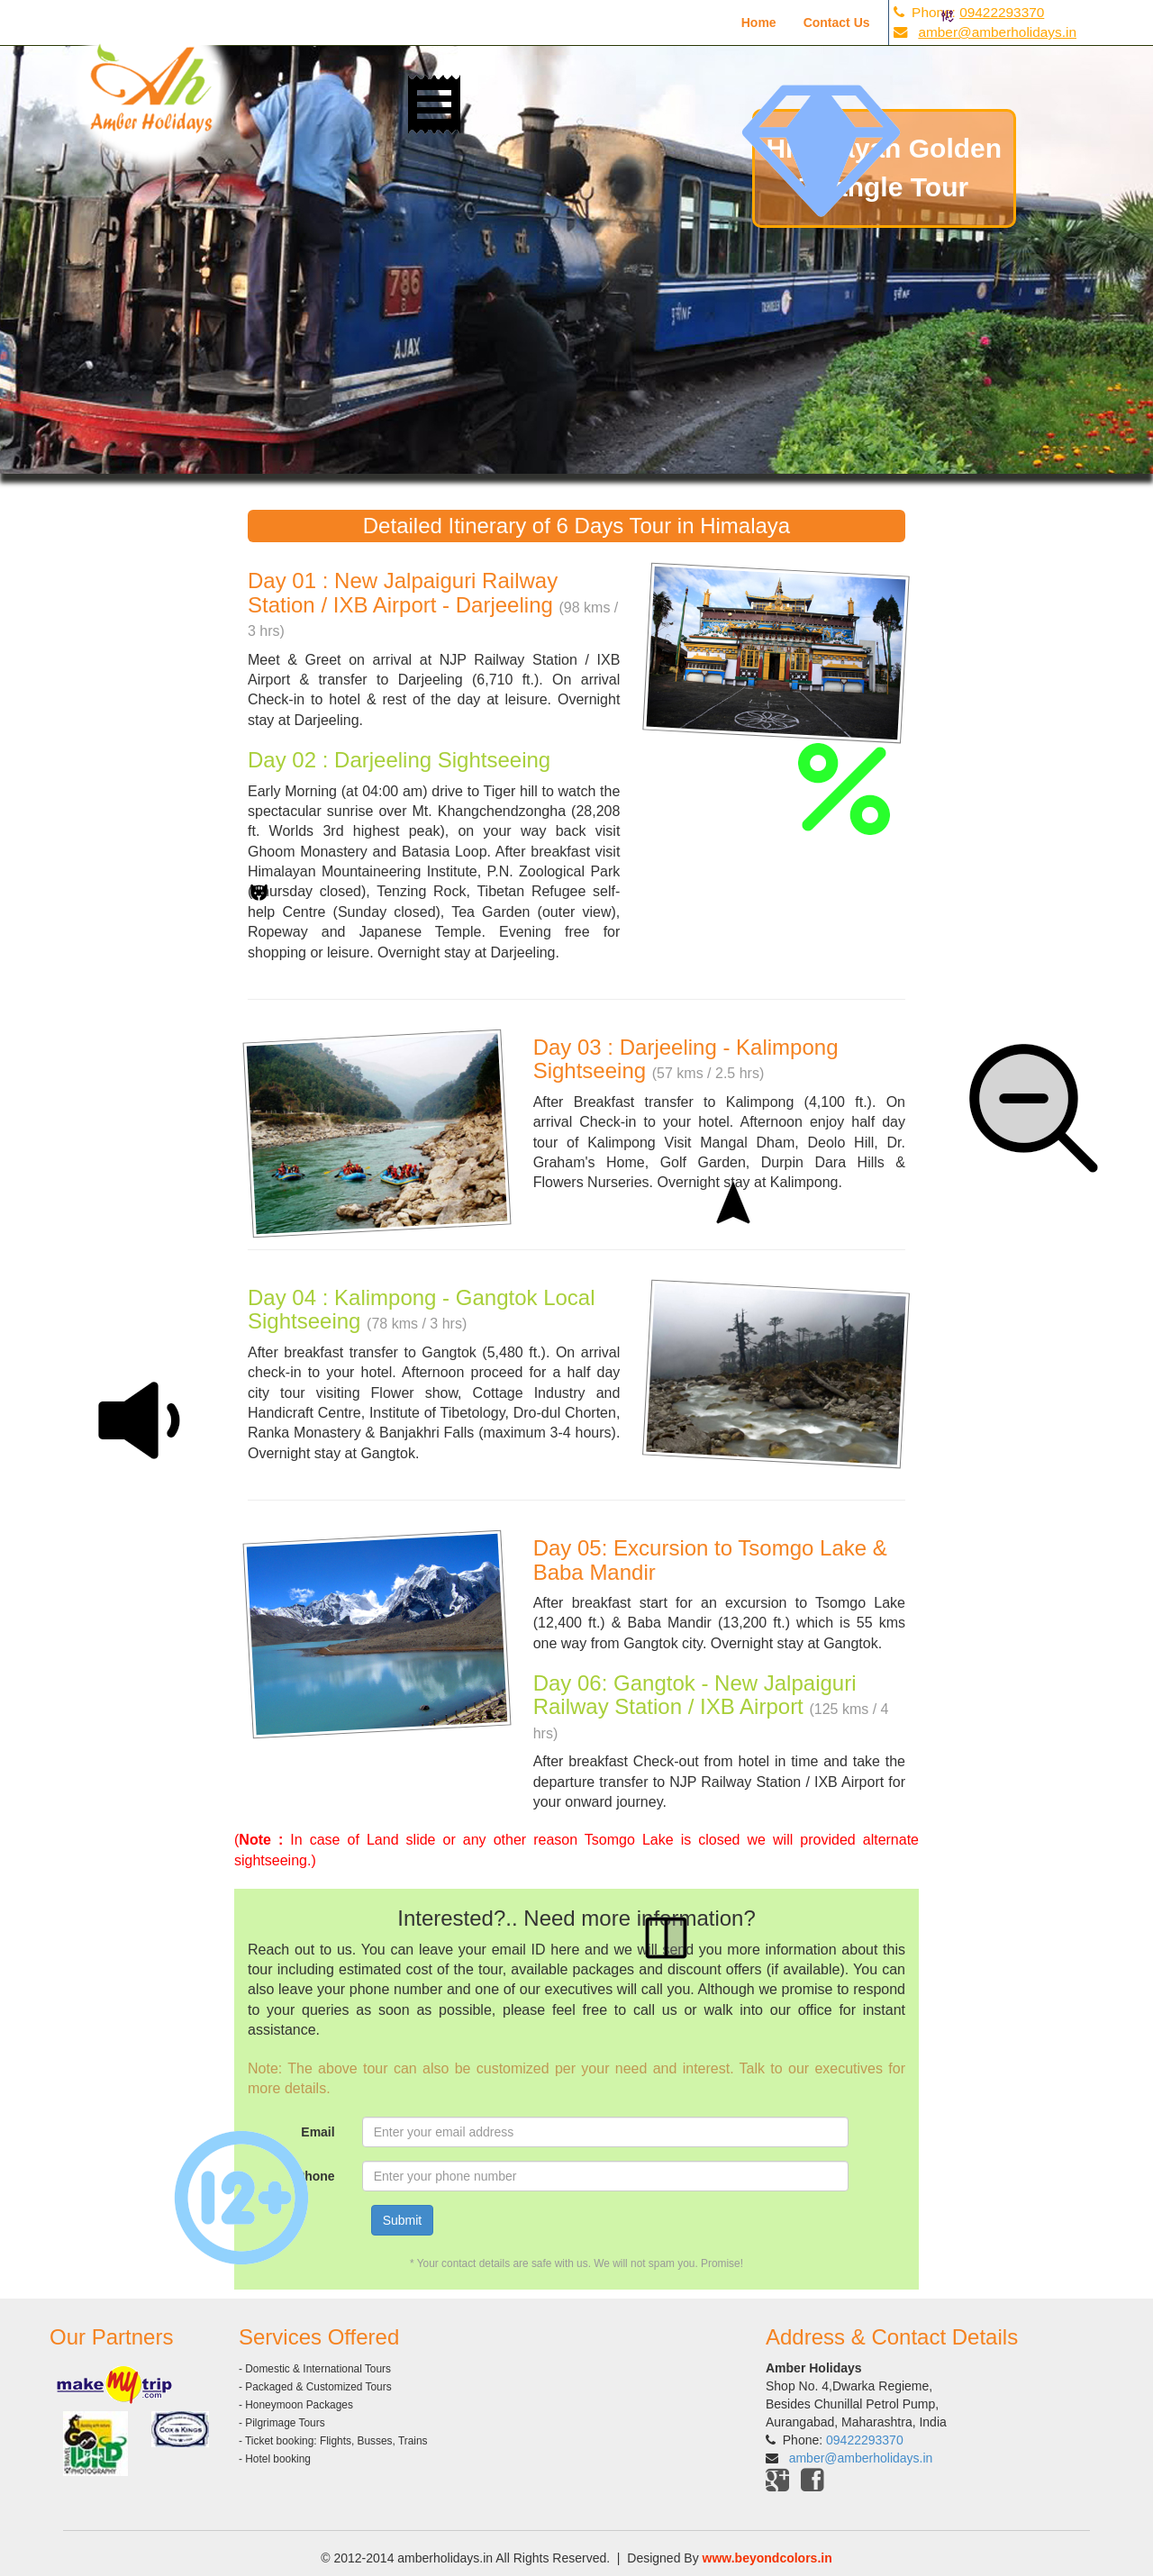 The width and height of the screenshot is (1153, 2576). What do you see at coordinates (137, 1420) in the screenshot?
I see `decrease audio volume` at bounding box center [137, 1420].